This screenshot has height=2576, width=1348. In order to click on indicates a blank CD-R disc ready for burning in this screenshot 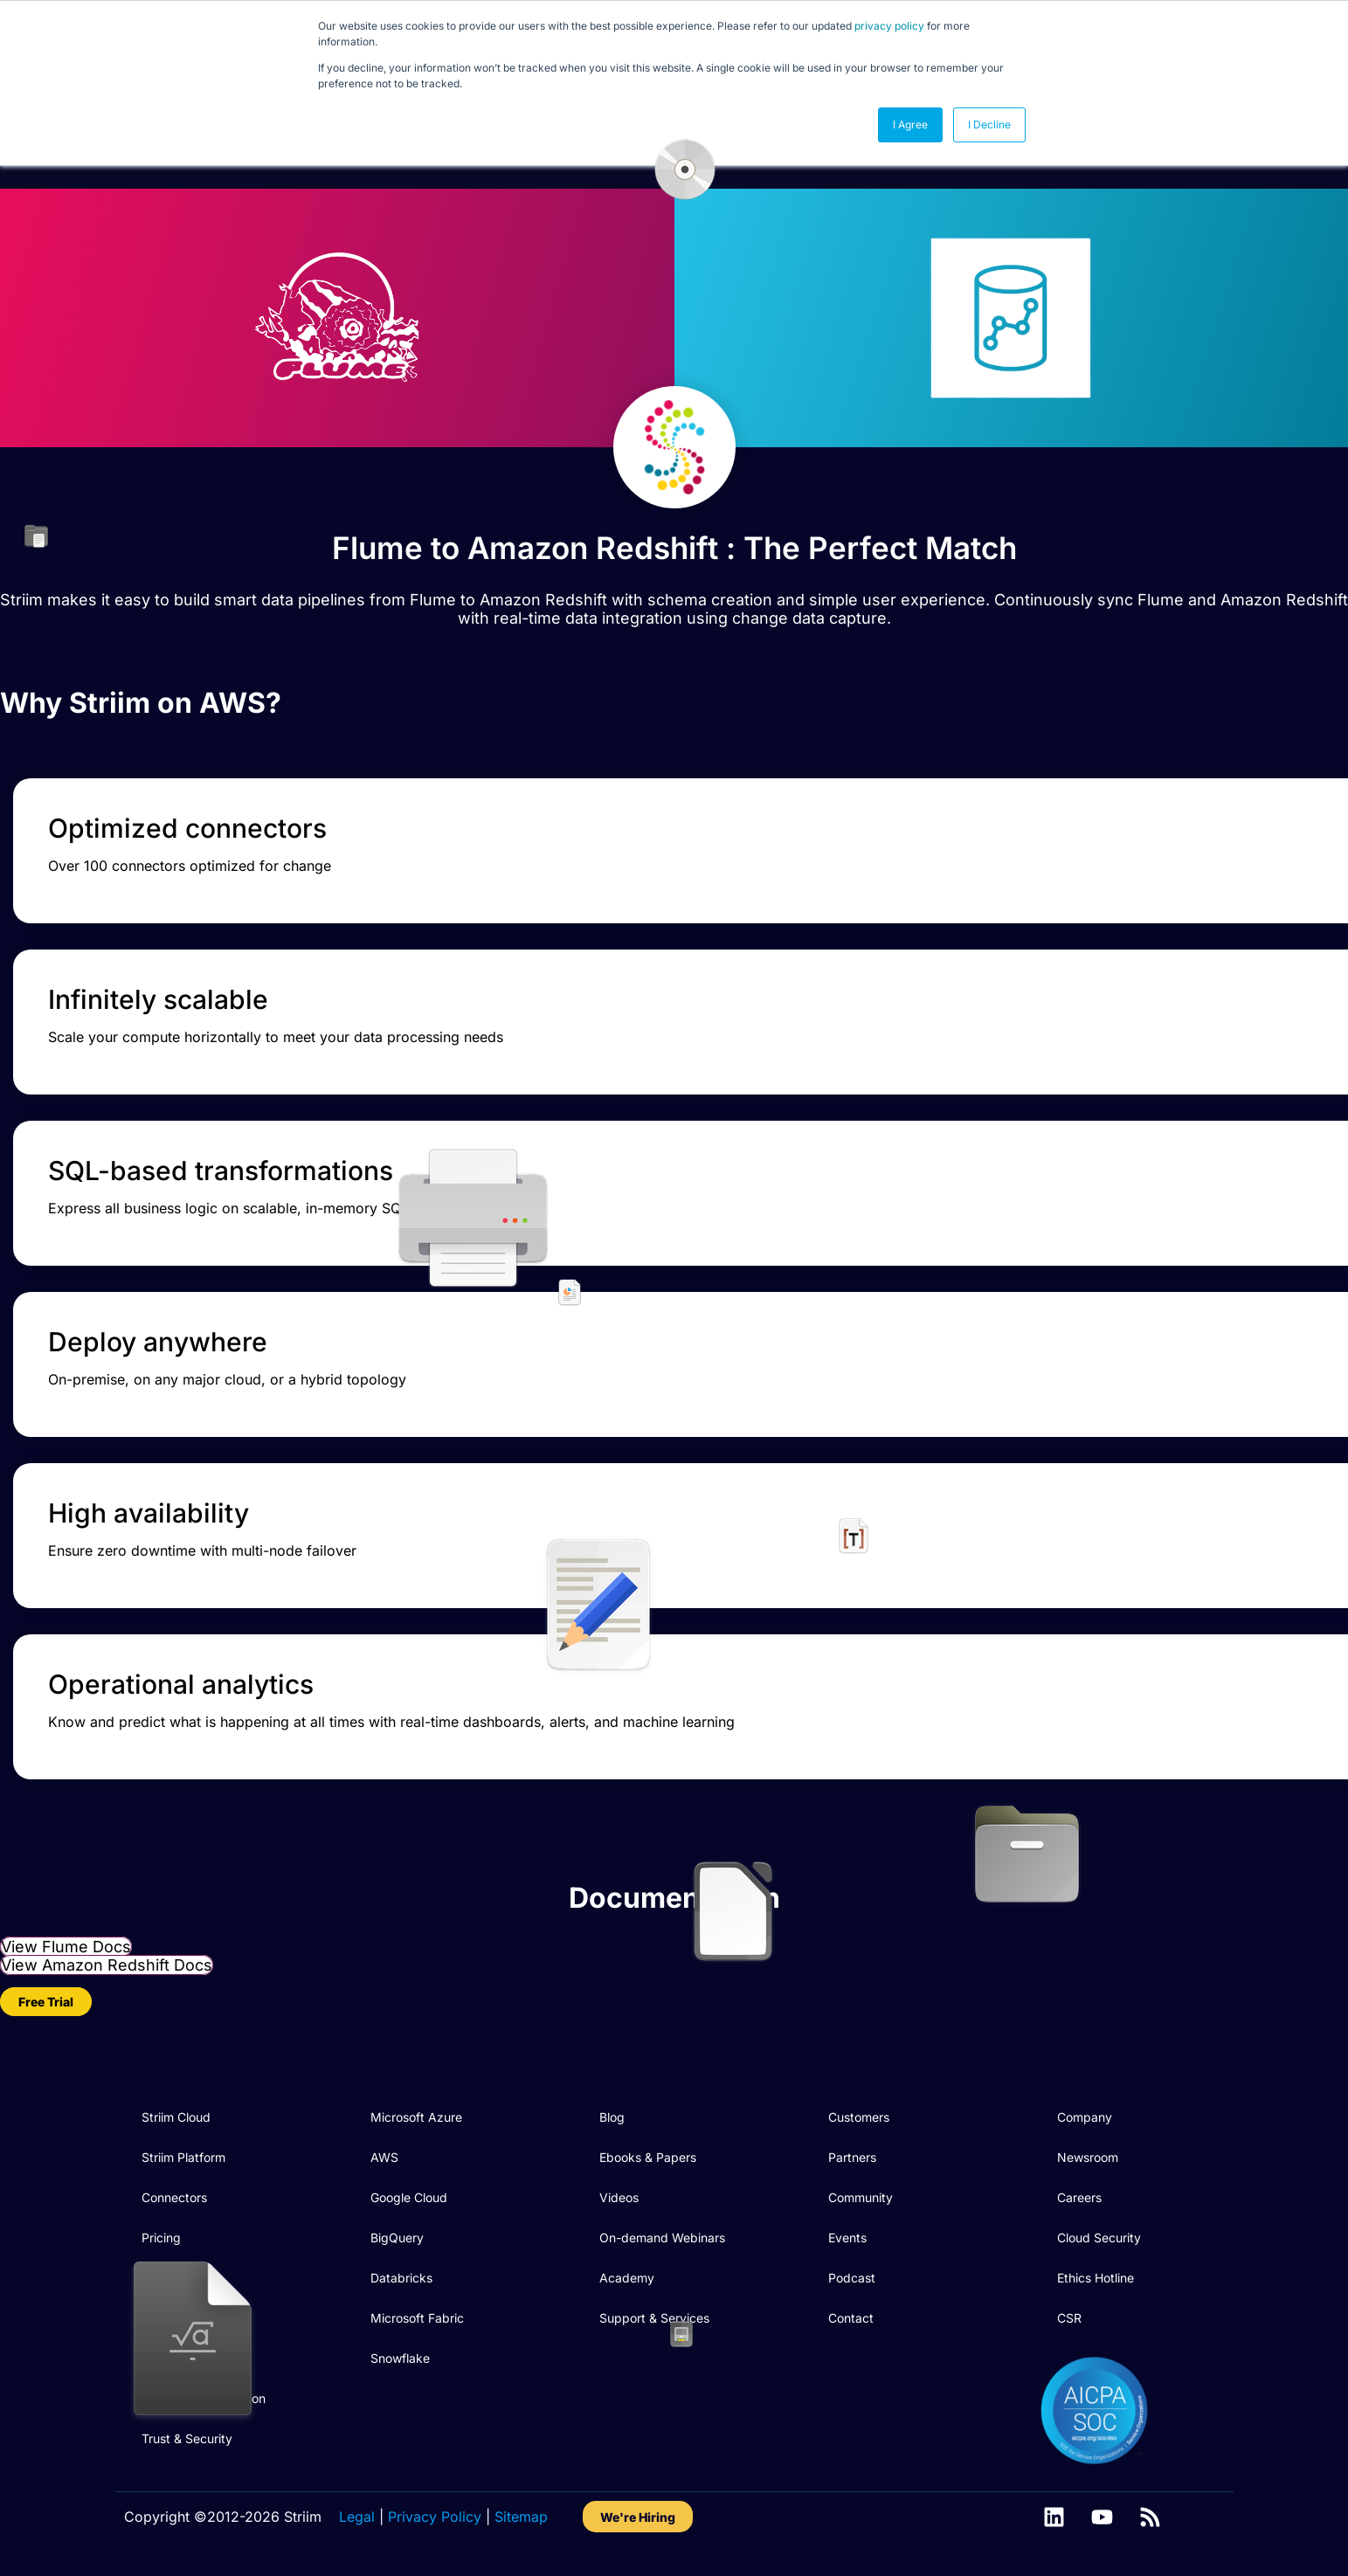, I will do `click(685, 169)`.